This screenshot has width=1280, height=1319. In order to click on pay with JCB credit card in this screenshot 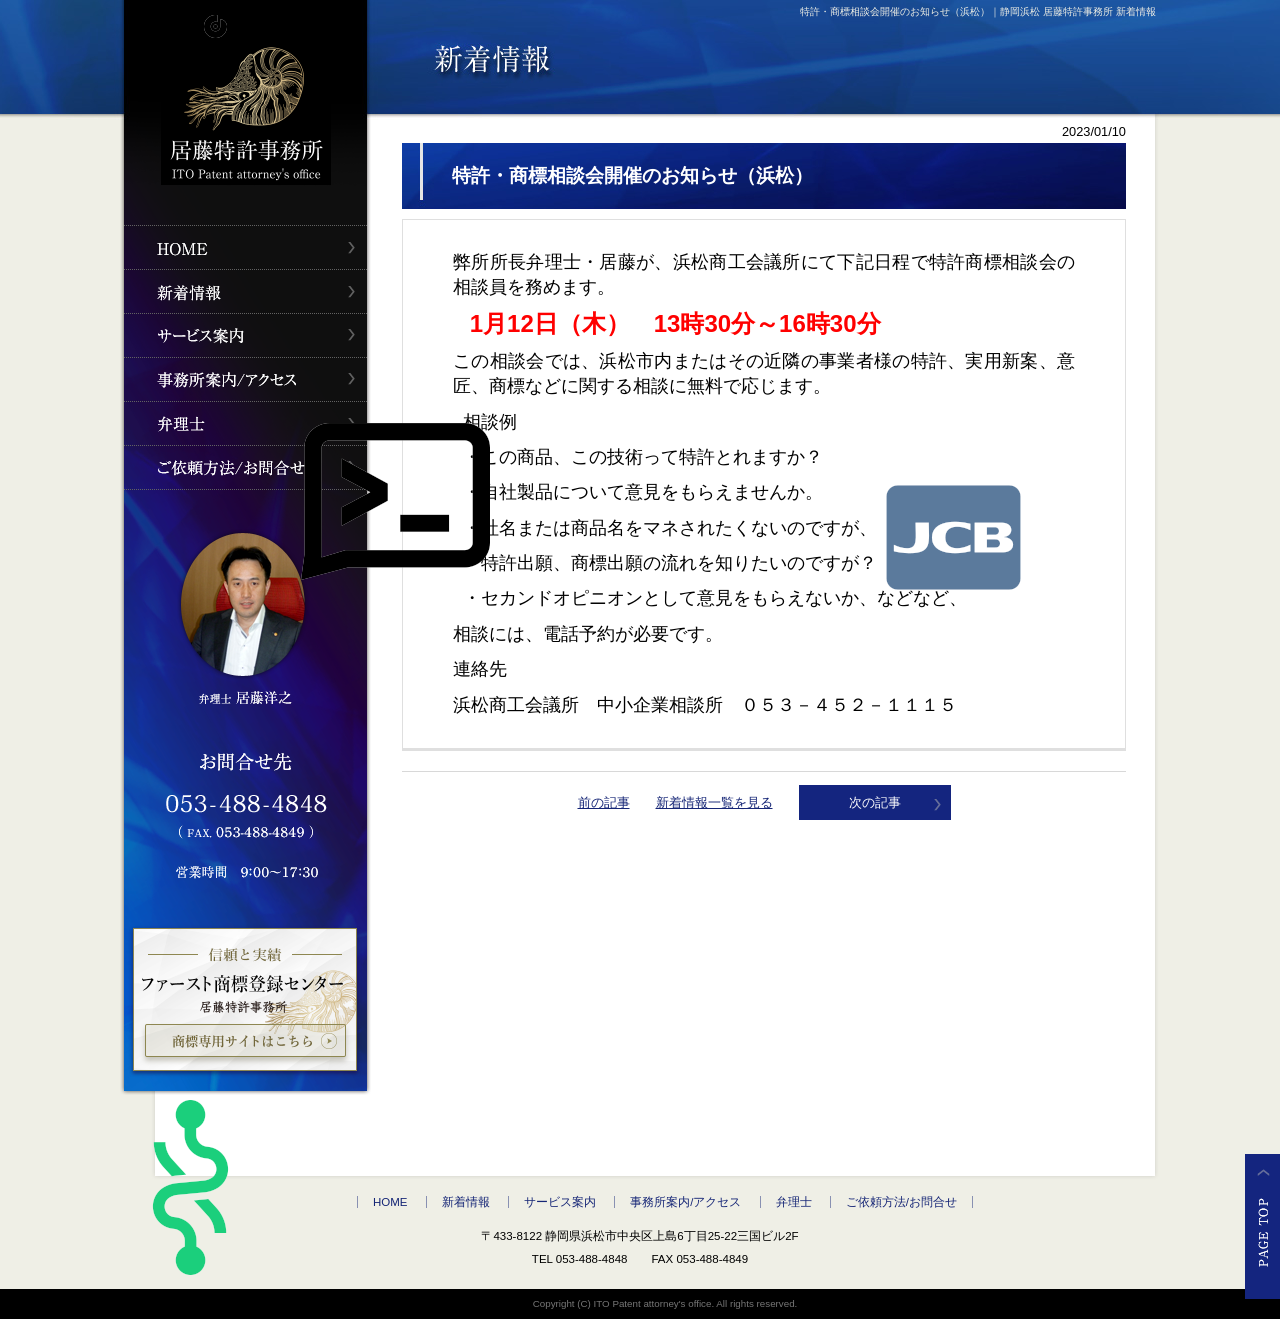, I will do `click(953, 537)`.